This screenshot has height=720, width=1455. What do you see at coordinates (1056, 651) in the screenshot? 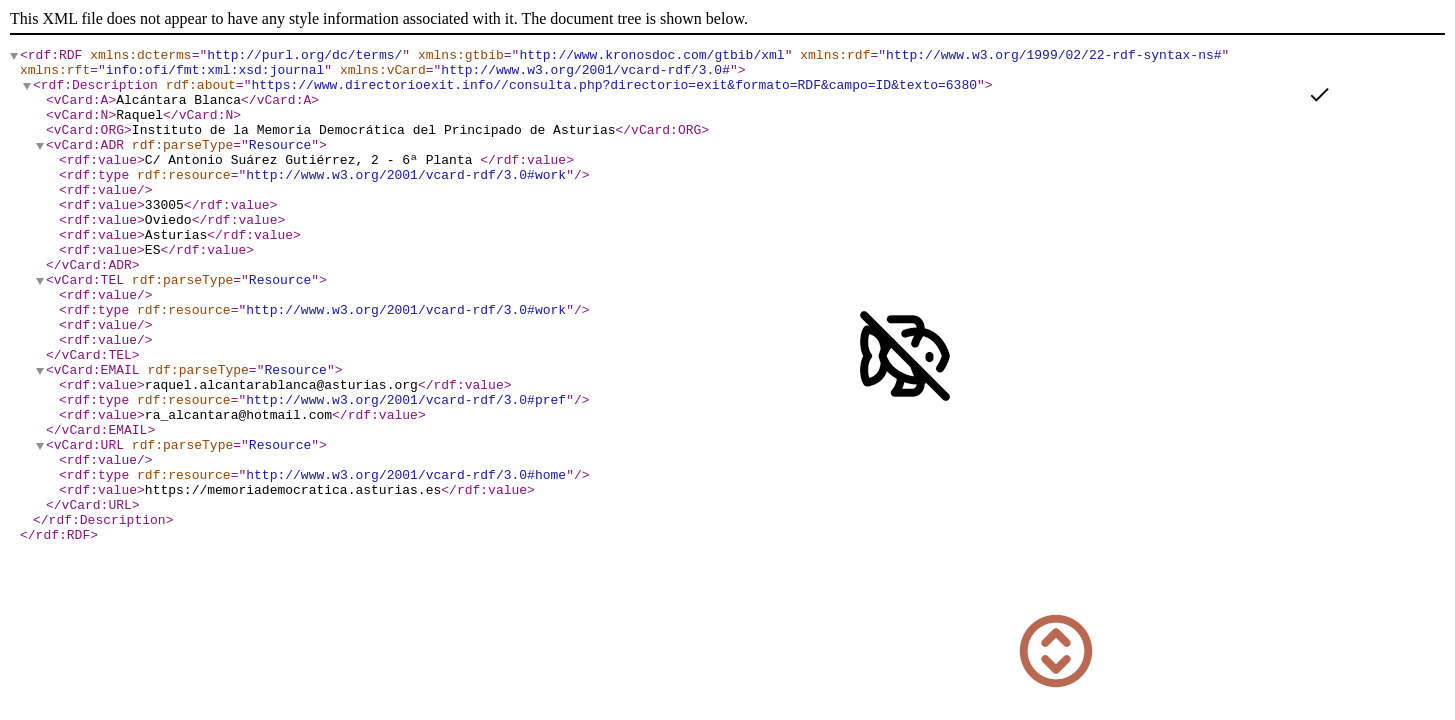
I see `expand or collapse content` at bounding box center [1056, 651].